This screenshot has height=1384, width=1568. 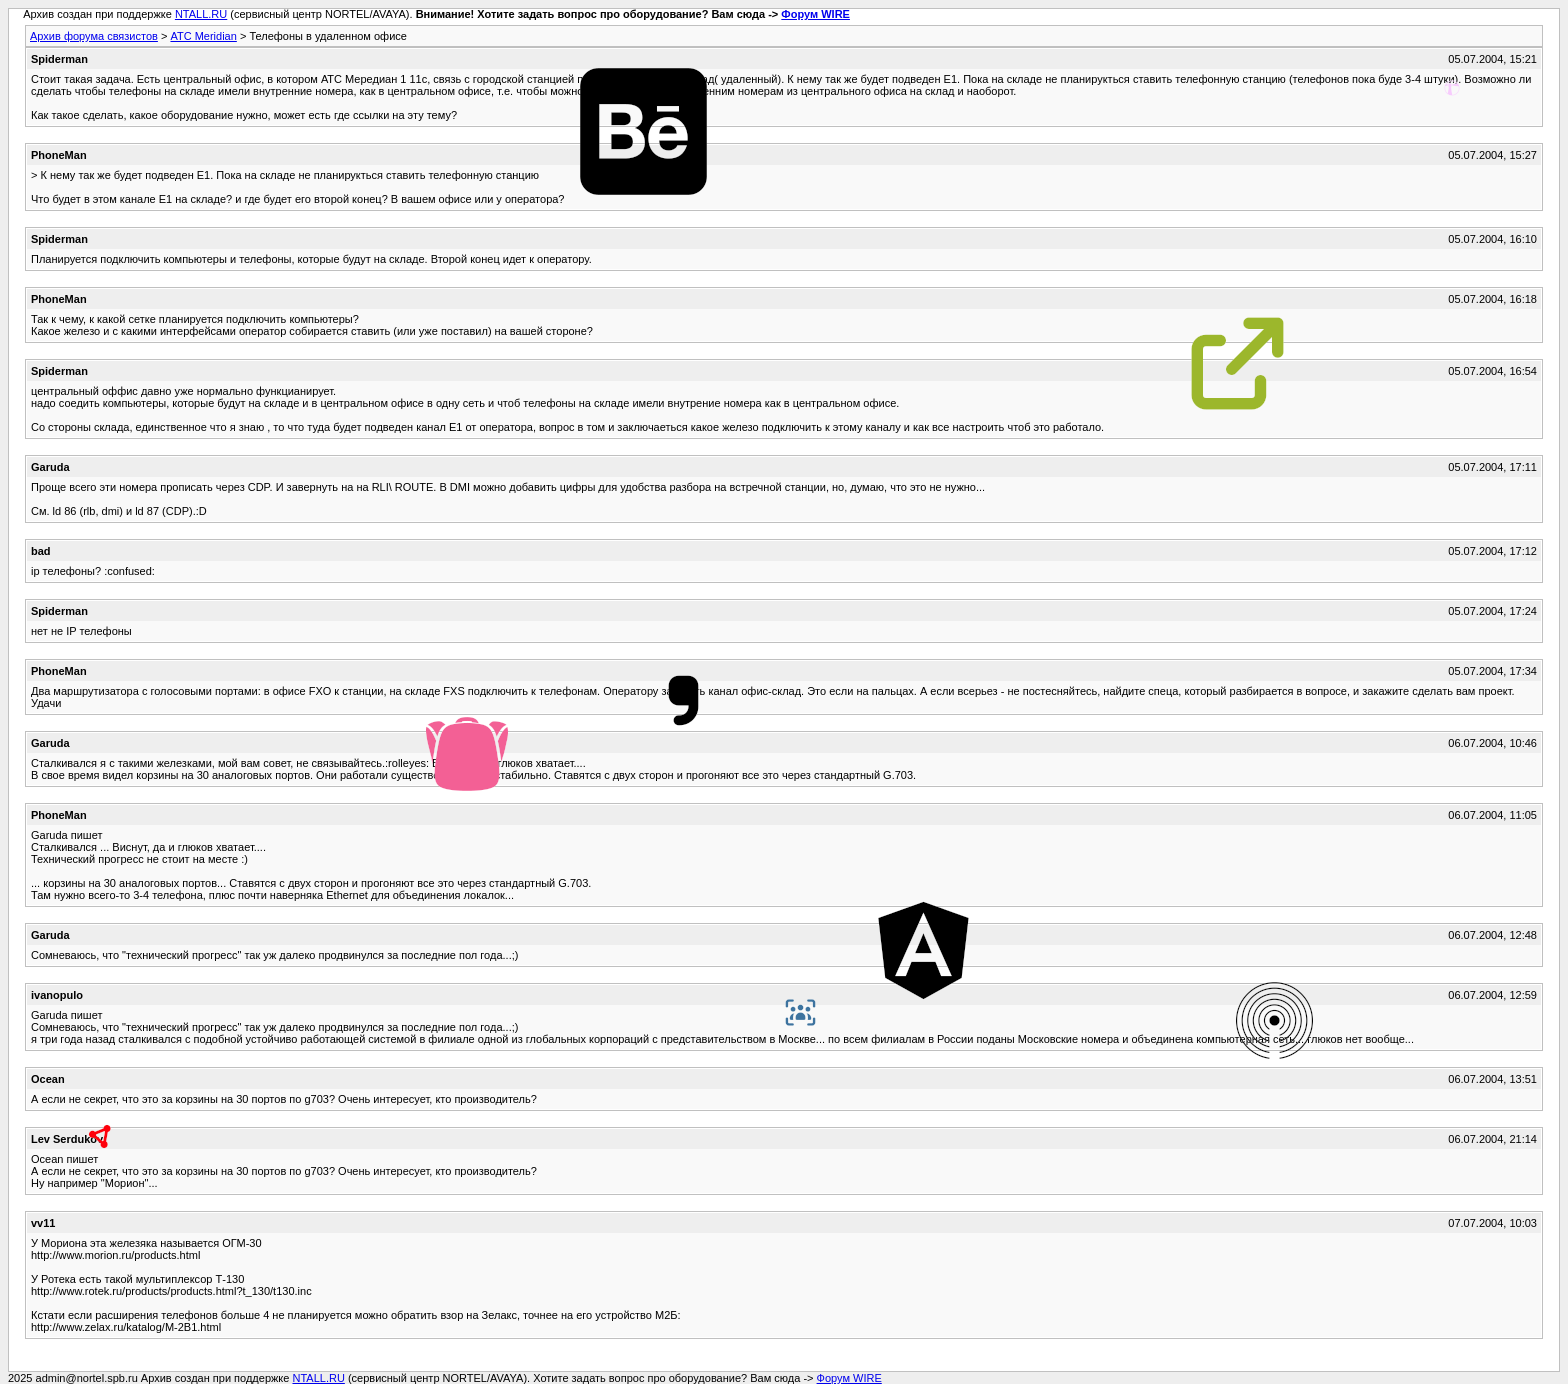 I want to click on visit showwcase developer portfolio platform, so click(x=467, y=754).